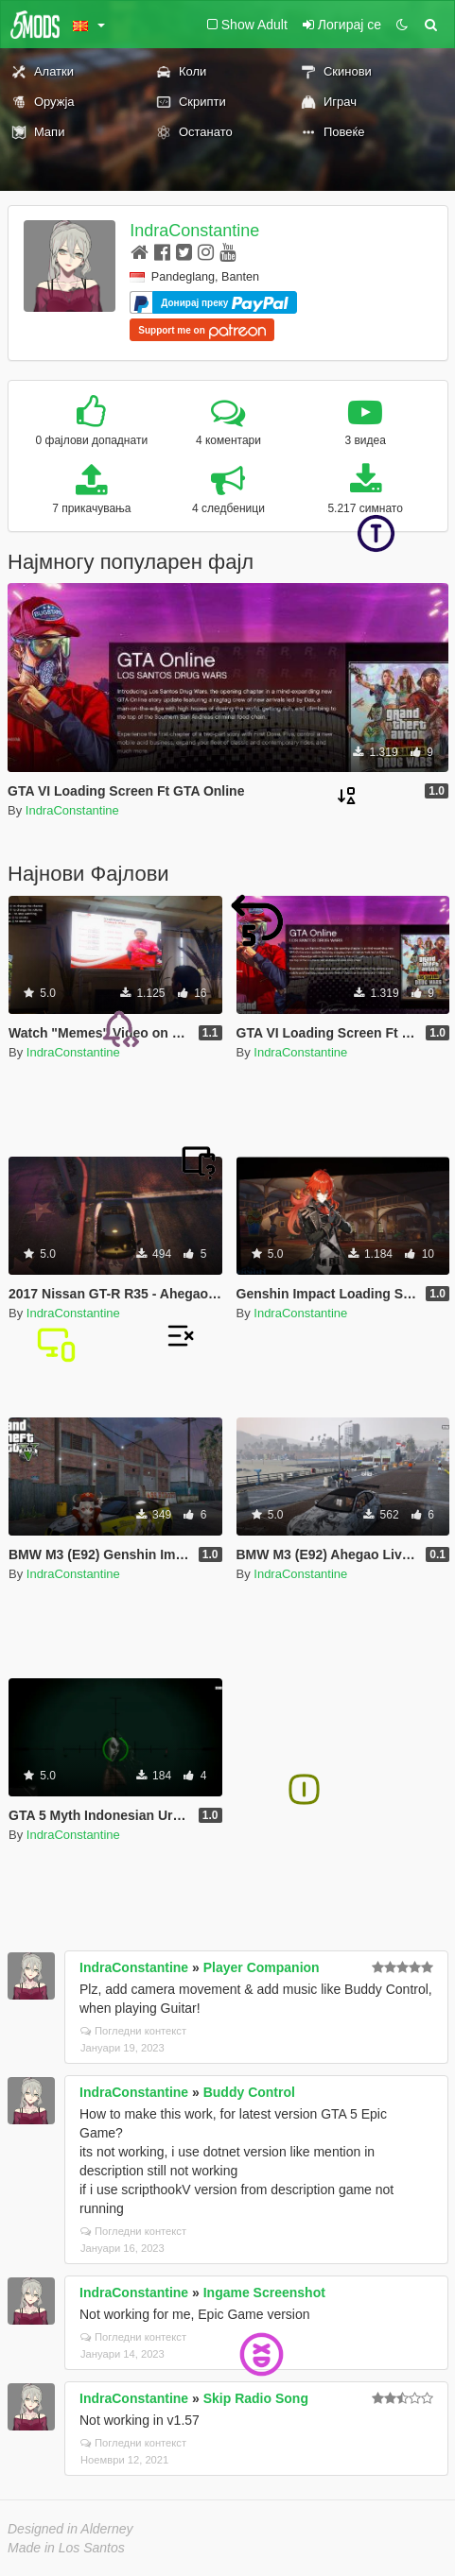 The width and height of the screenshot is (455, 2576). Describe the element at coordinates (376, 533) in the screenshot. I see `indicates text or typography settings` at that location.